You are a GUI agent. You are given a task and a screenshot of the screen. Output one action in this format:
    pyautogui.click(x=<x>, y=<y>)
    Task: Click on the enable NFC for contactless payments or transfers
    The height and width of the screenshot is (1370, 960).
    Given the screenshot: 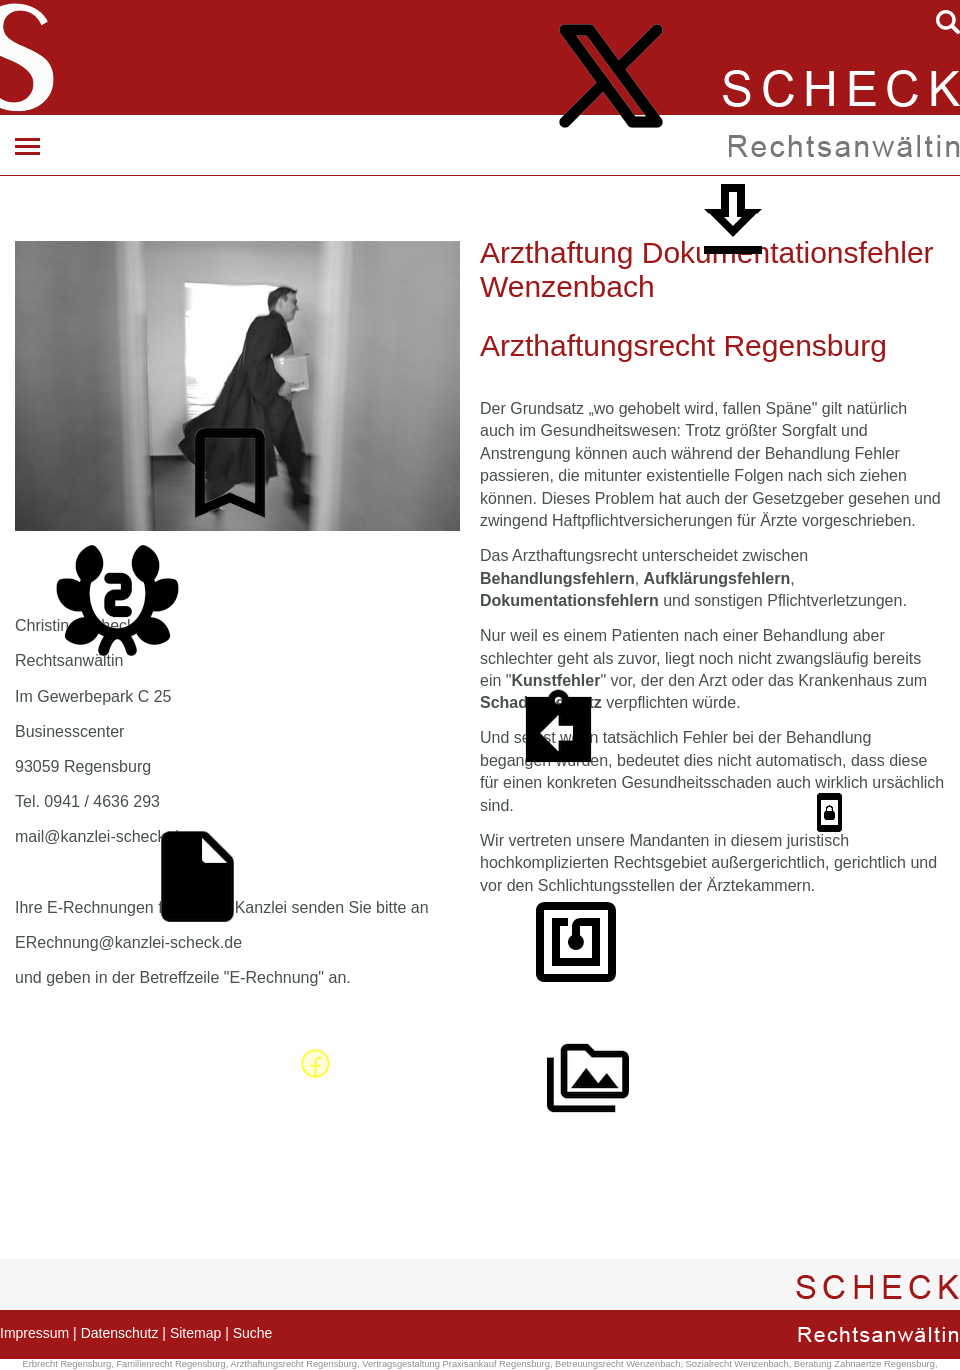 What is the action you would take?
    pyautogui.click(x=576, y=942)
    